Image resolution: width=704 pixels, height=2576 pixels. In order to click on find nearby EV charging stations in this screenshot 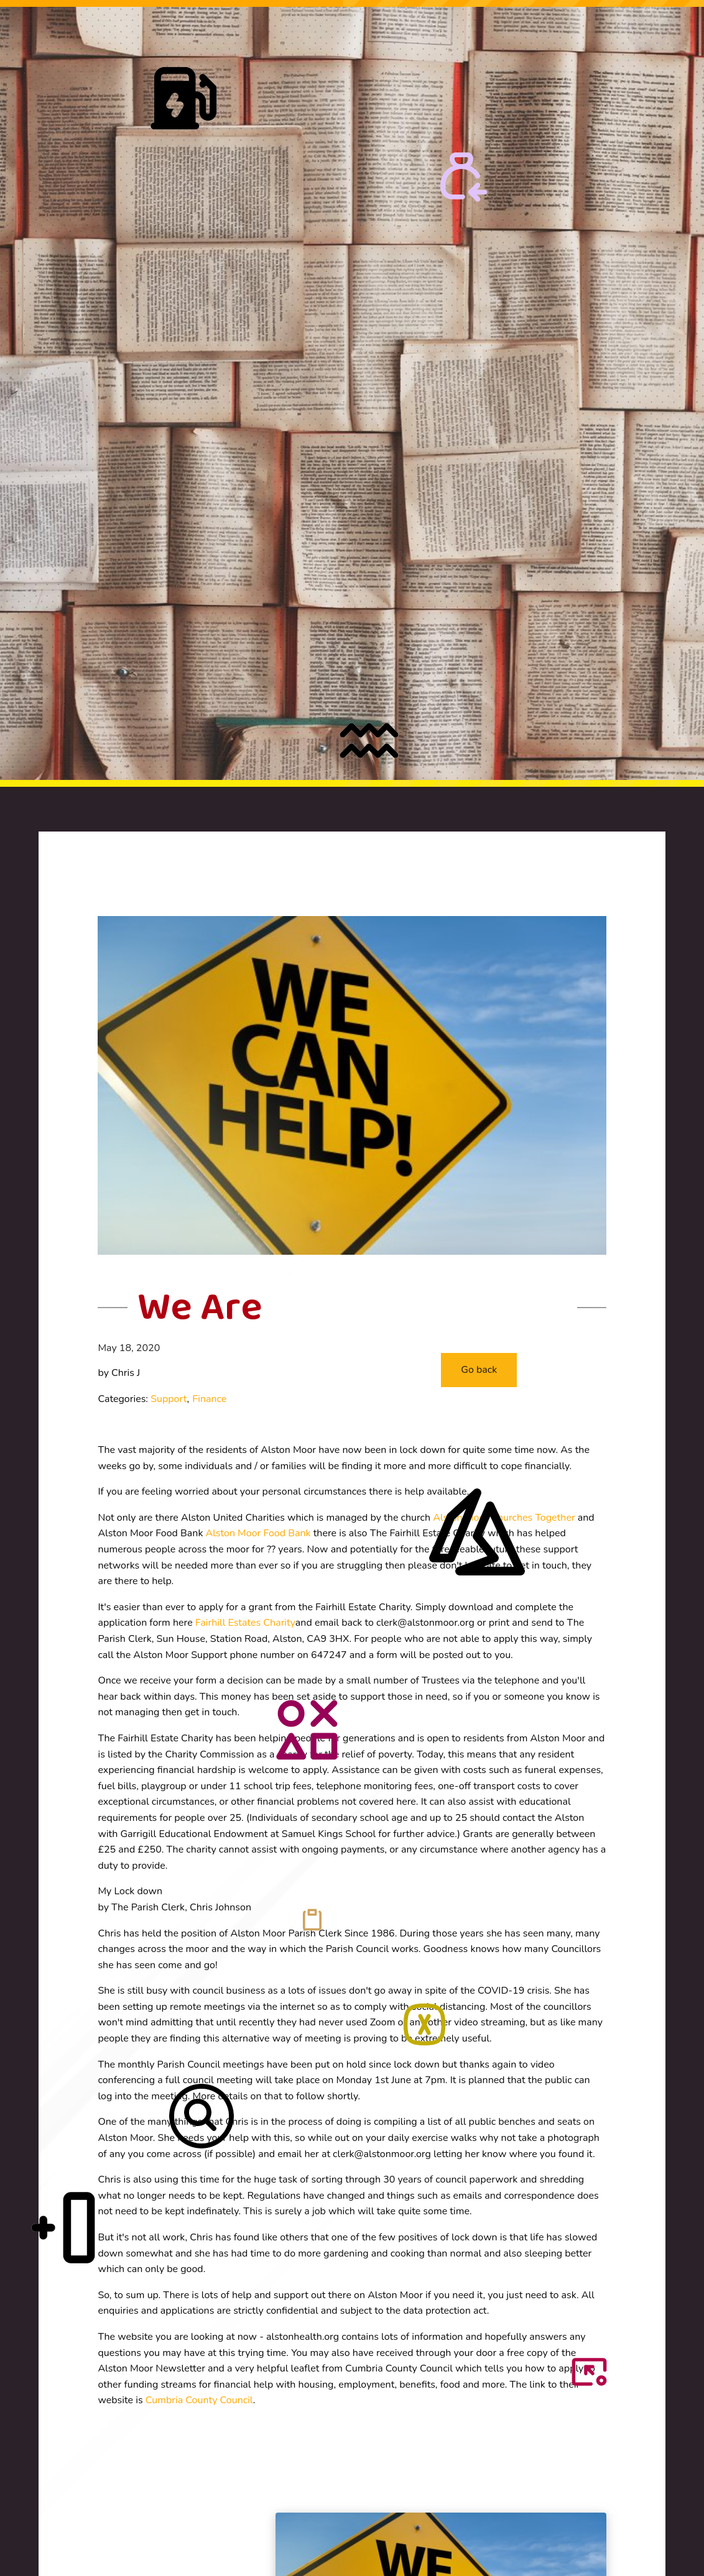, I will do `click(185, 98)`.